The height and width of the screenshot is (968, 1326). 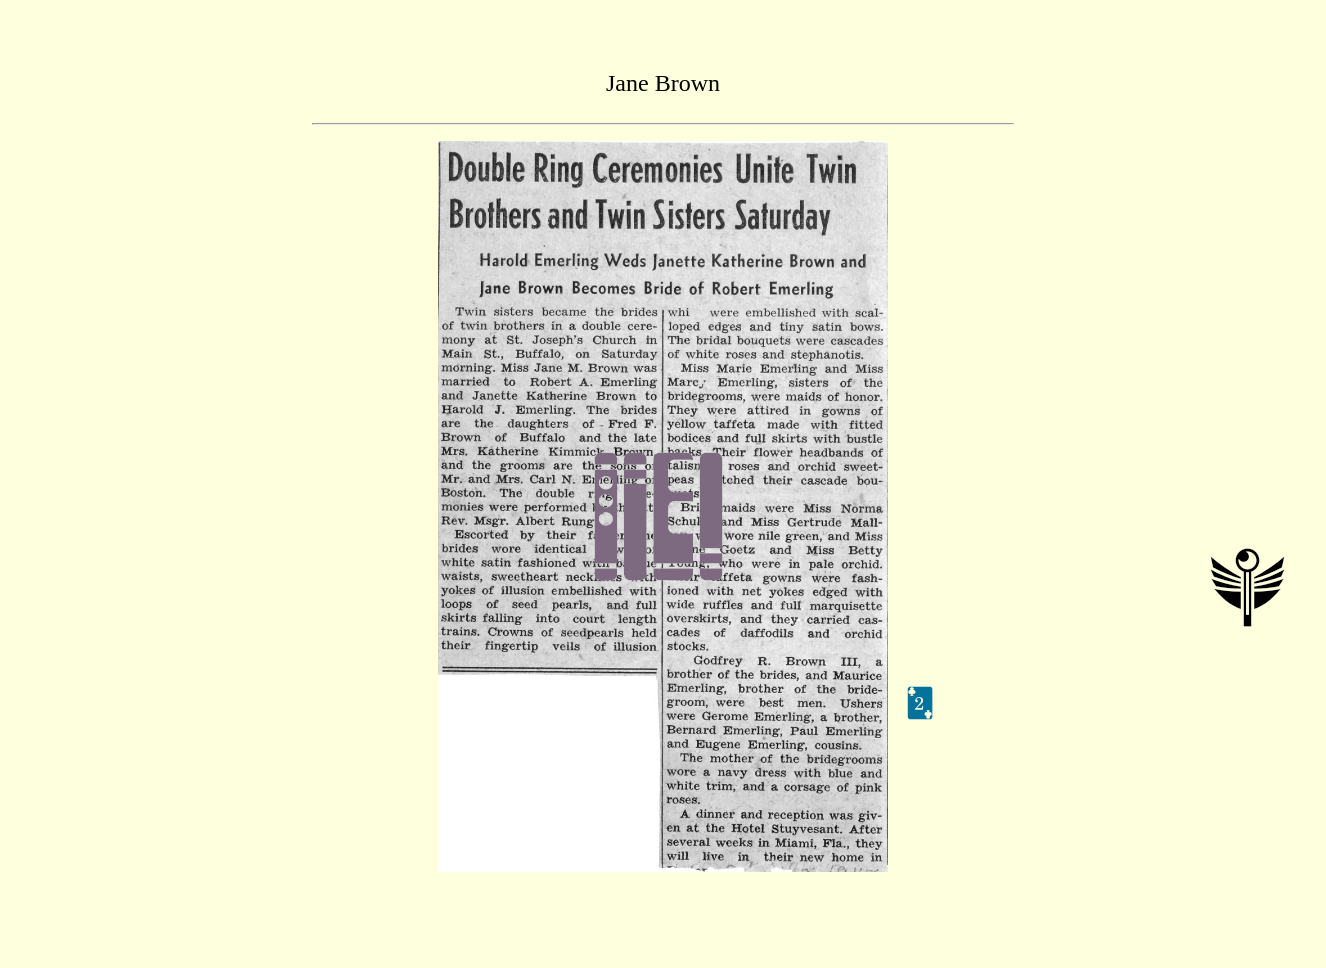 What do you see at coordinates (658, 516) in the screenshot?
I see `access your library or book collection` at bounding box center [658, 516].